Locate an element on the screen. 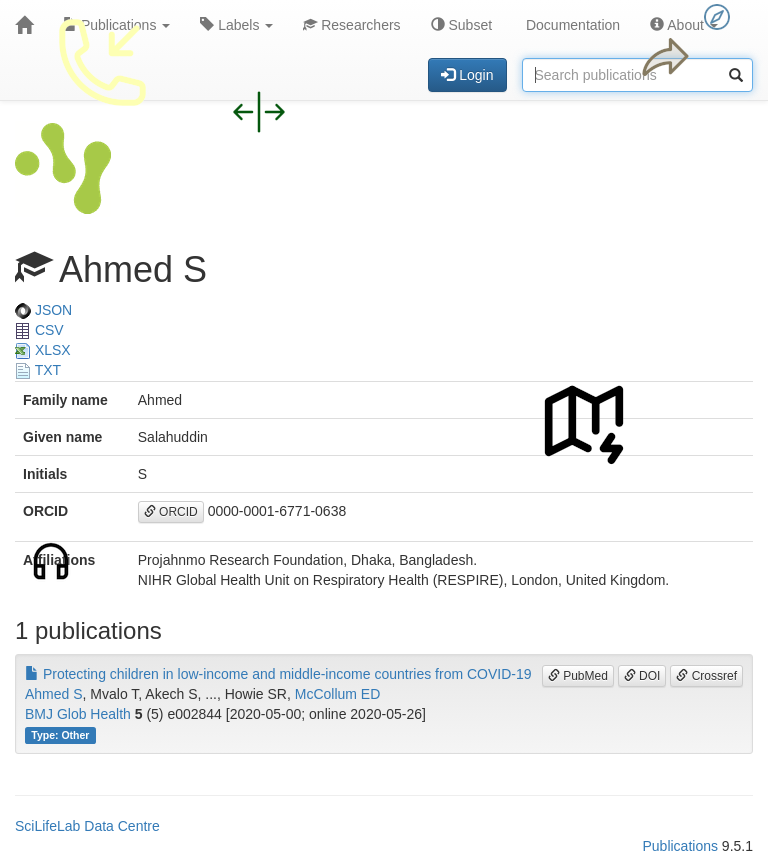 The width and height of the screenshot is (768, 856). access audio or voice settings is located at coordinates (51, 564).